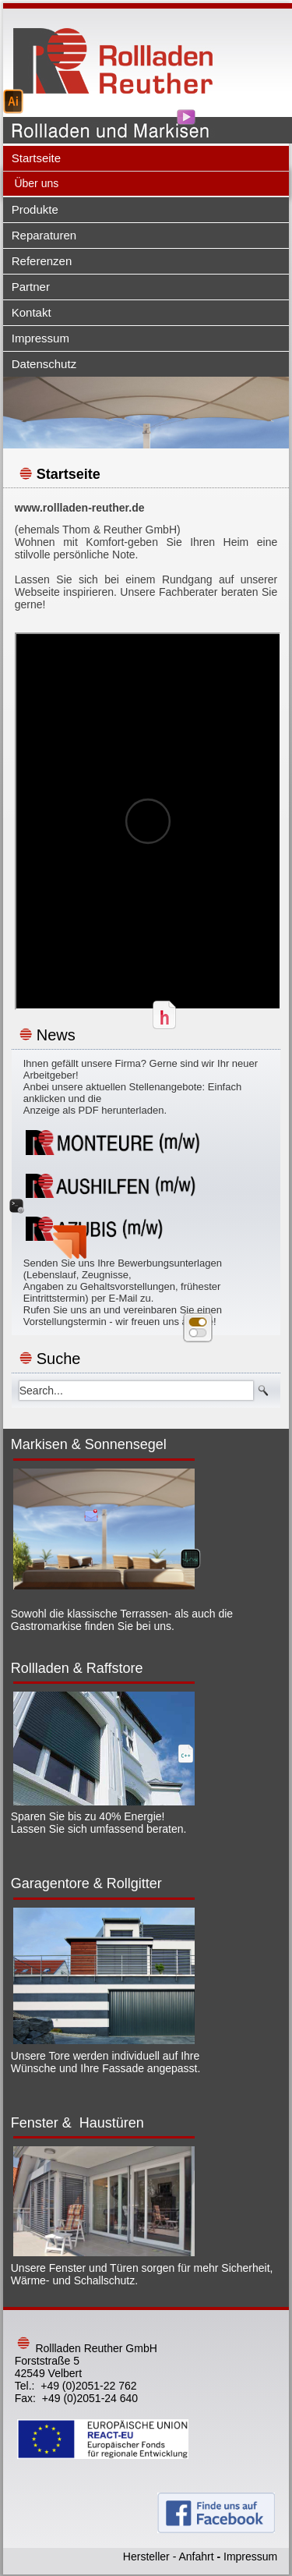 This screenshot has width=292, height=2576. What do you see at coordinates (164, 1015) in the screenshot?
I see `c/c++ header file` at bounding box center [164, 1015].